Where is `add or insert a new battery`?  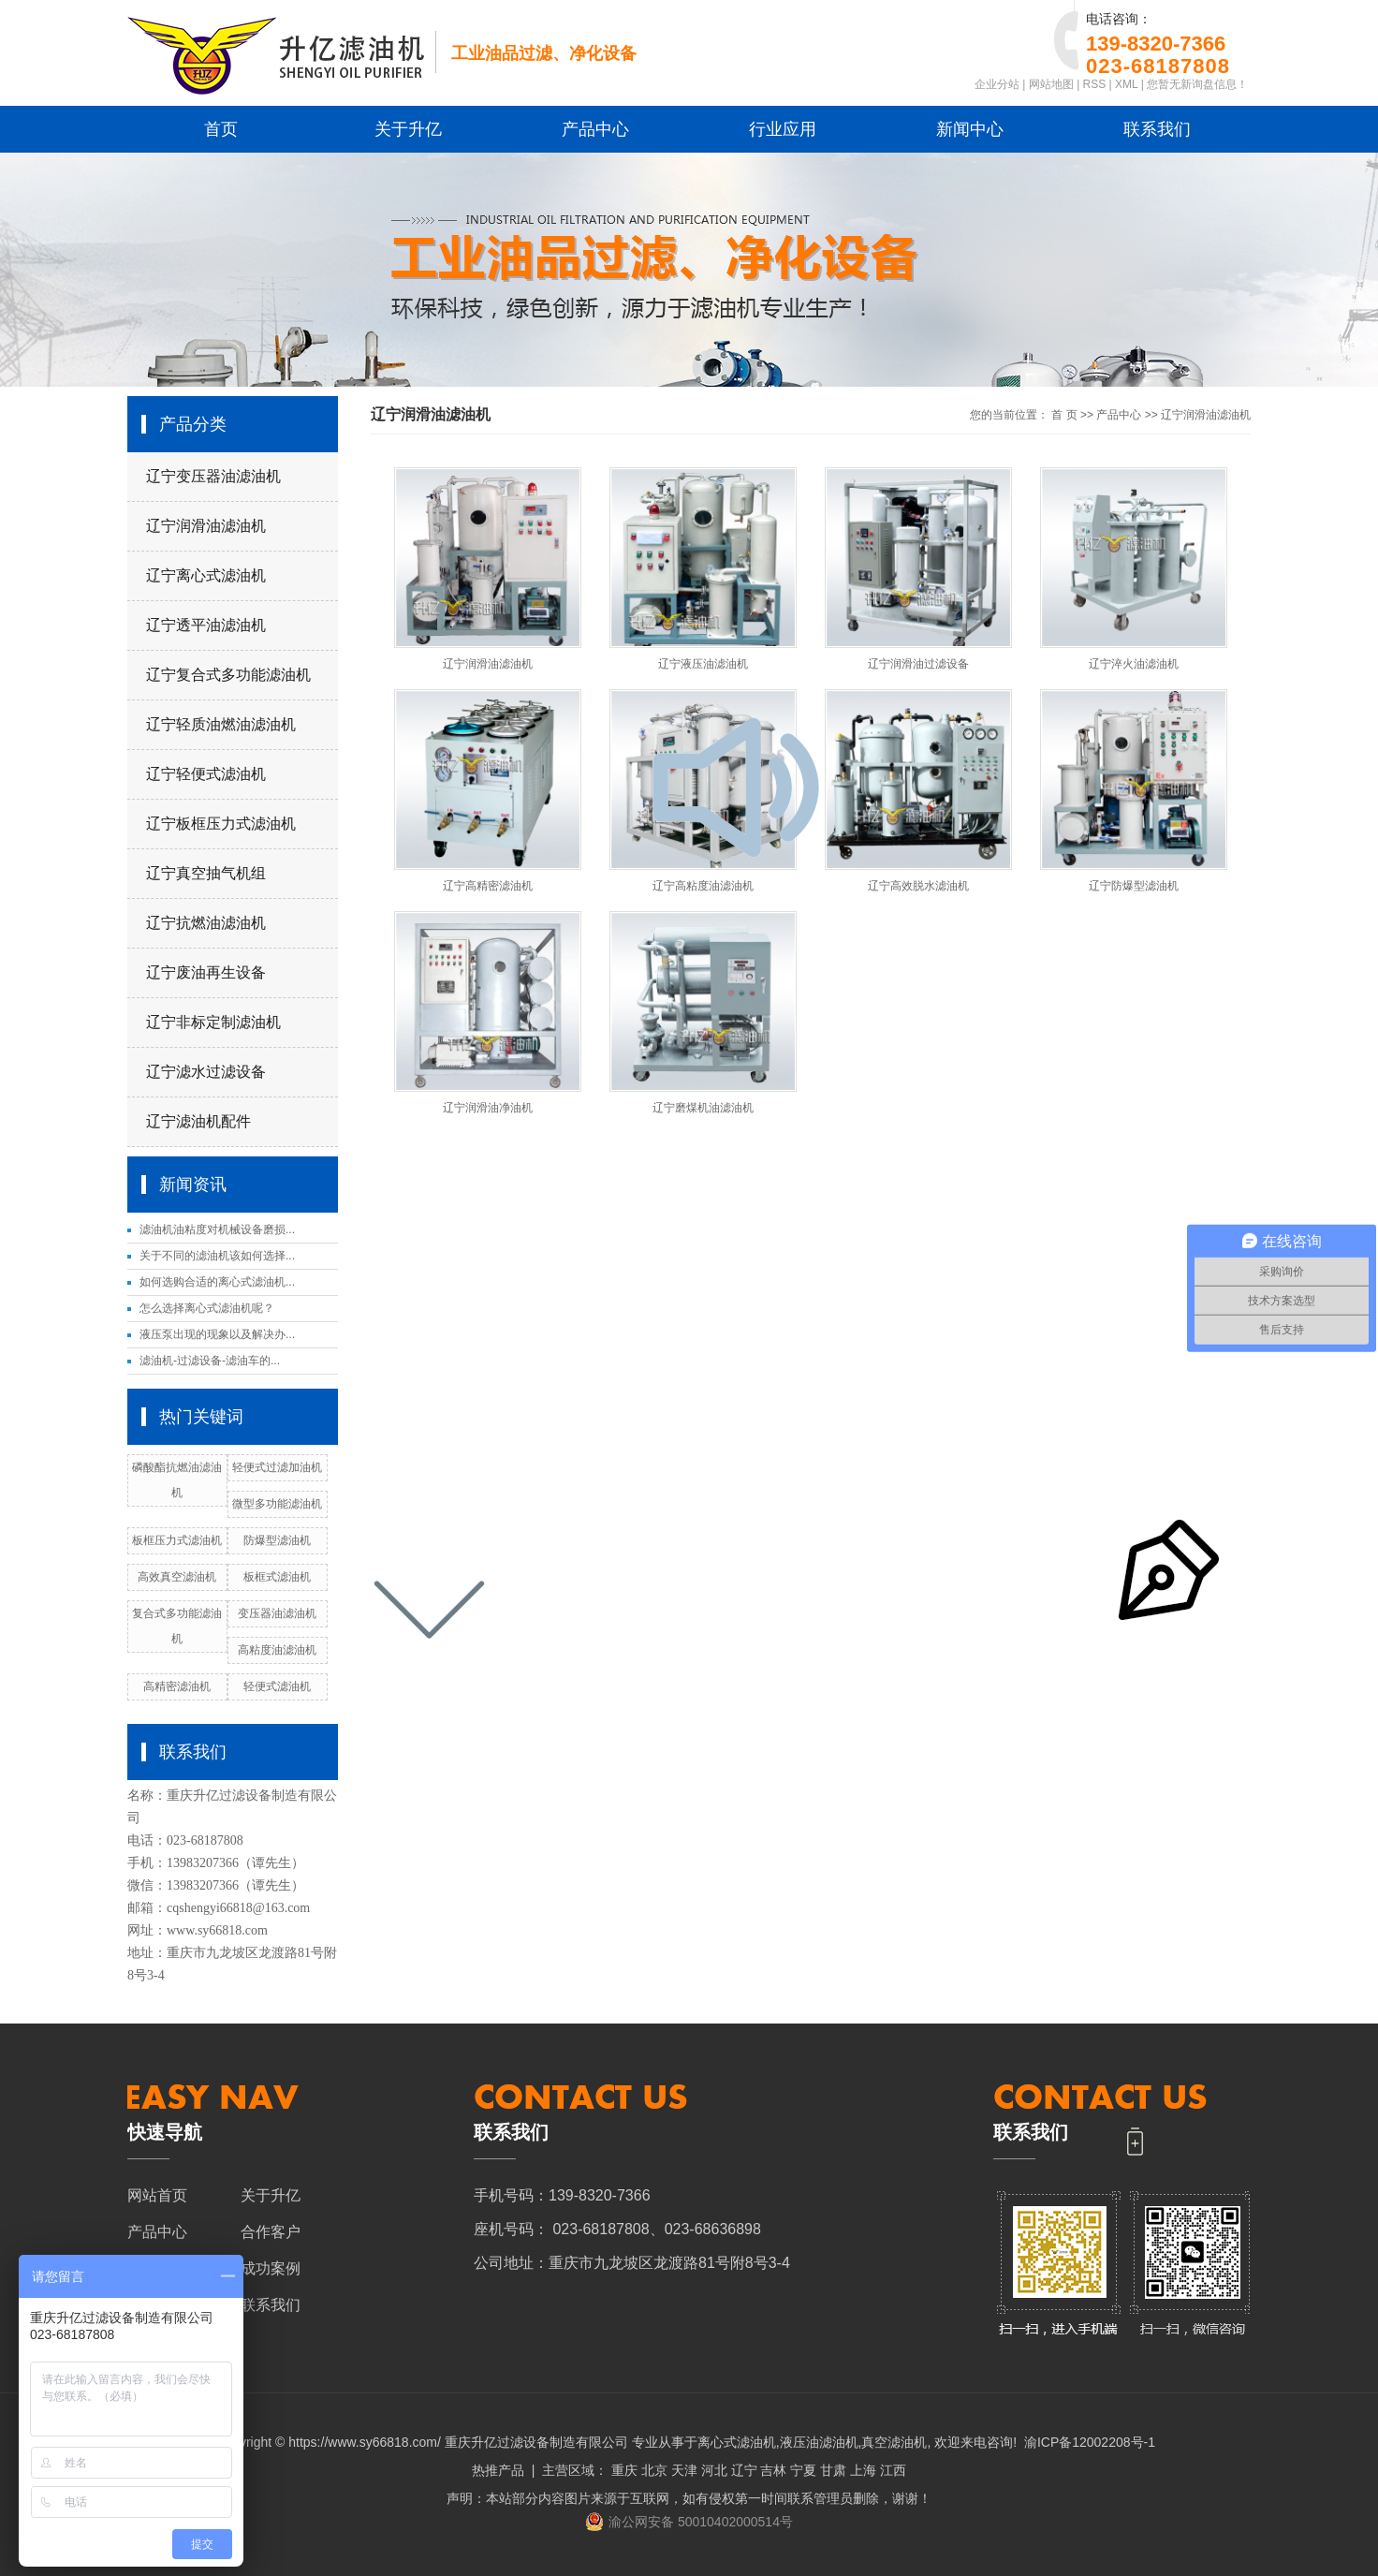 add or insert a new battery is located at coordinates (1135, 2142).